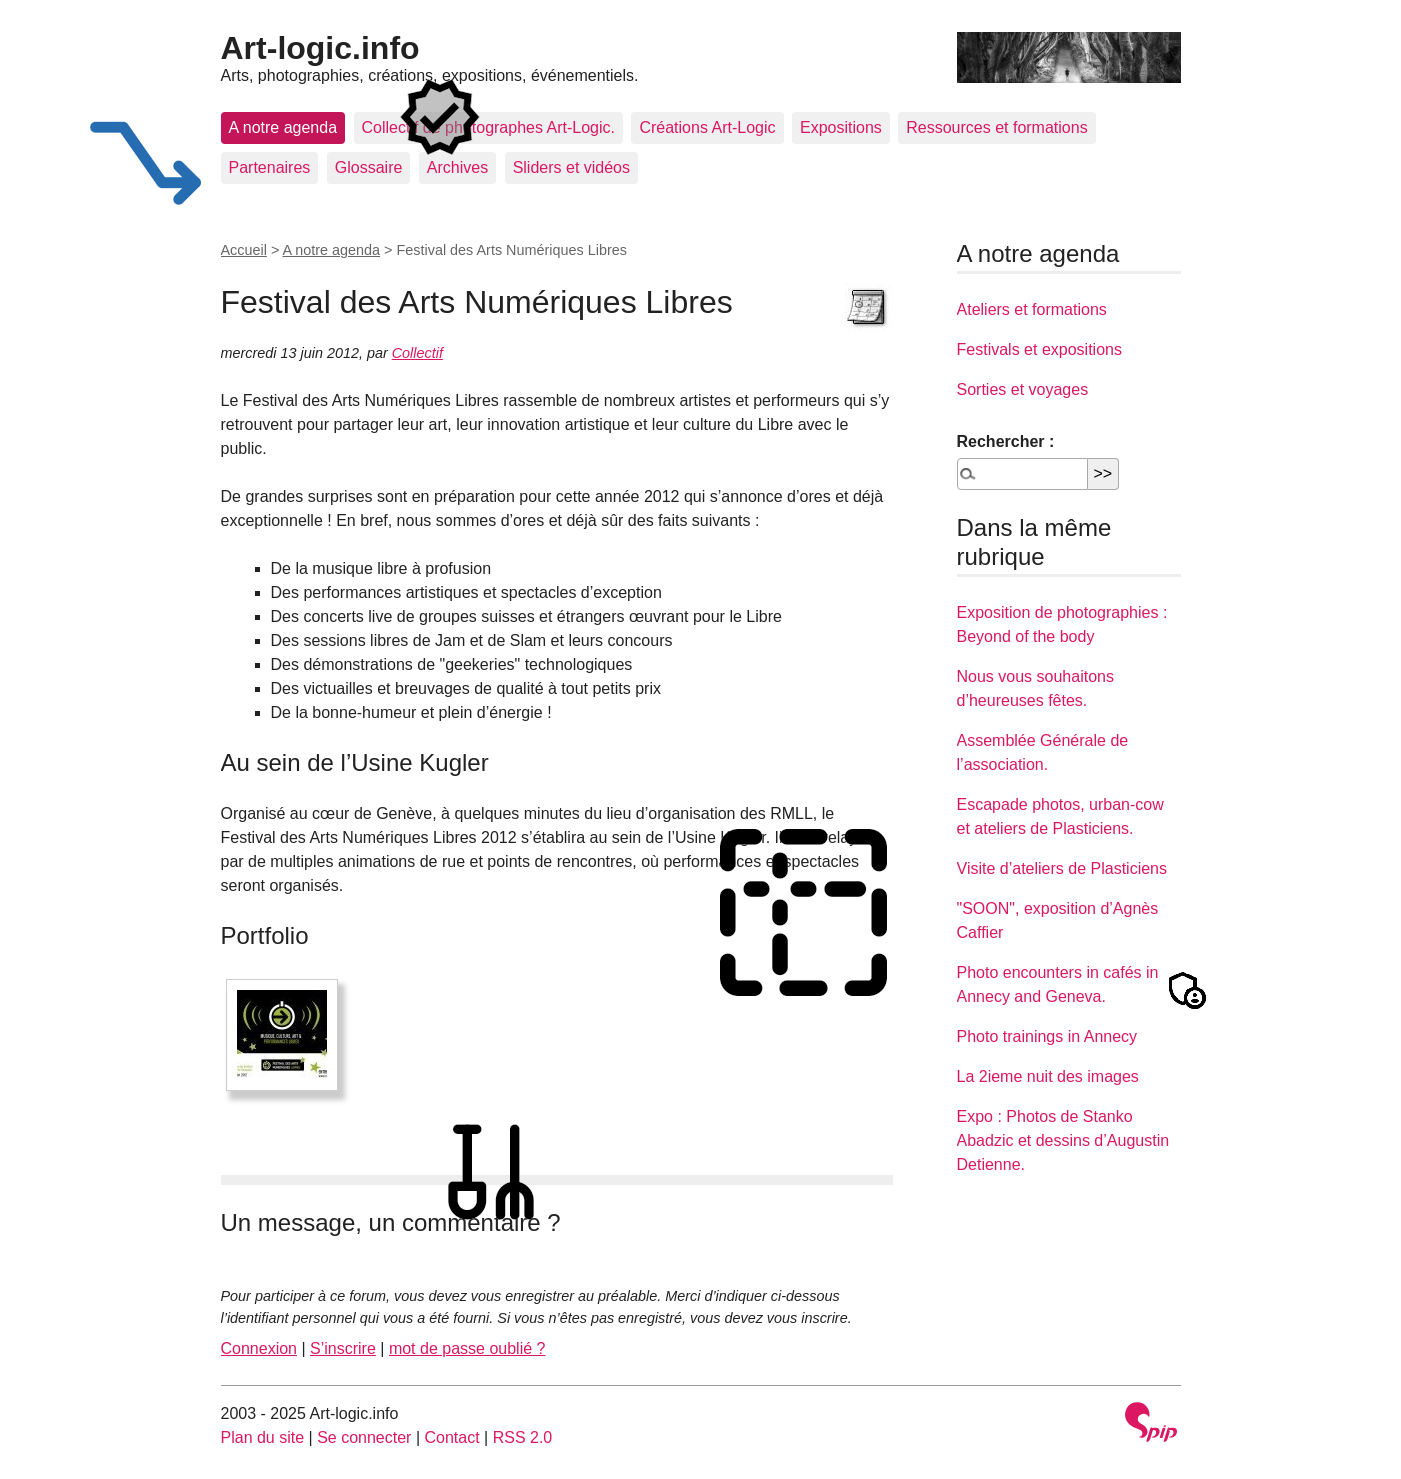 The height and width of the screenshot is (1479, 1401). I want to click on access gardening or landscaping tools, so click(491, 1172).